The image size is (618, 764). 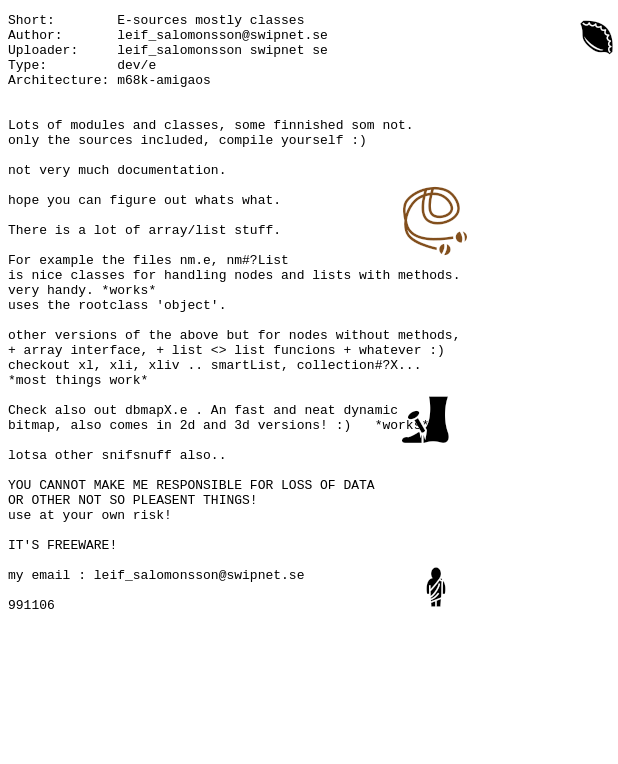 I want to click on hunting bolas weapon item in game inventory, so click(x=435, y=221).